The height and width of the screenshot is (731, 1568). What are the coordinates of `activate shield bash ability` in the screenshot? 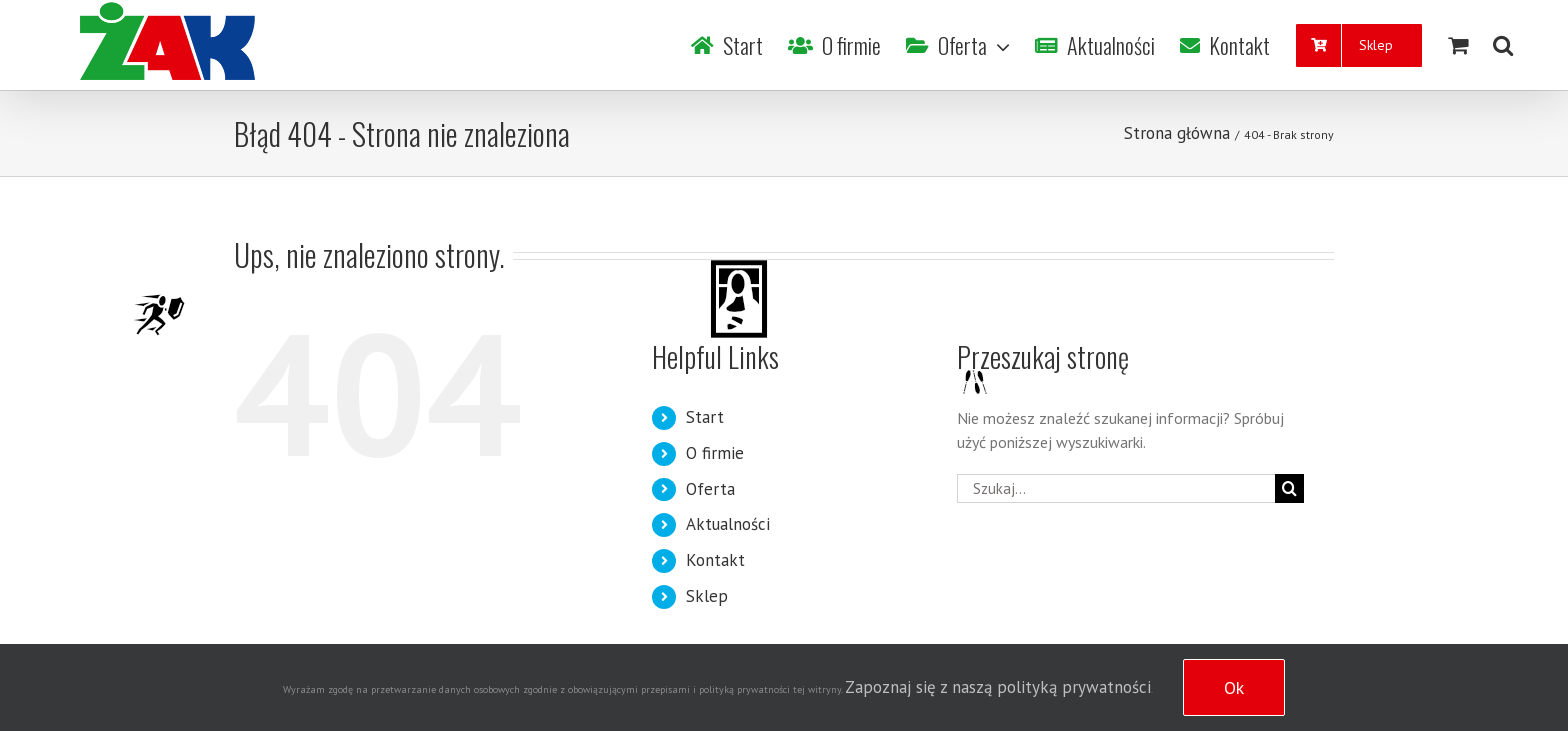 It's located at (159, 315).